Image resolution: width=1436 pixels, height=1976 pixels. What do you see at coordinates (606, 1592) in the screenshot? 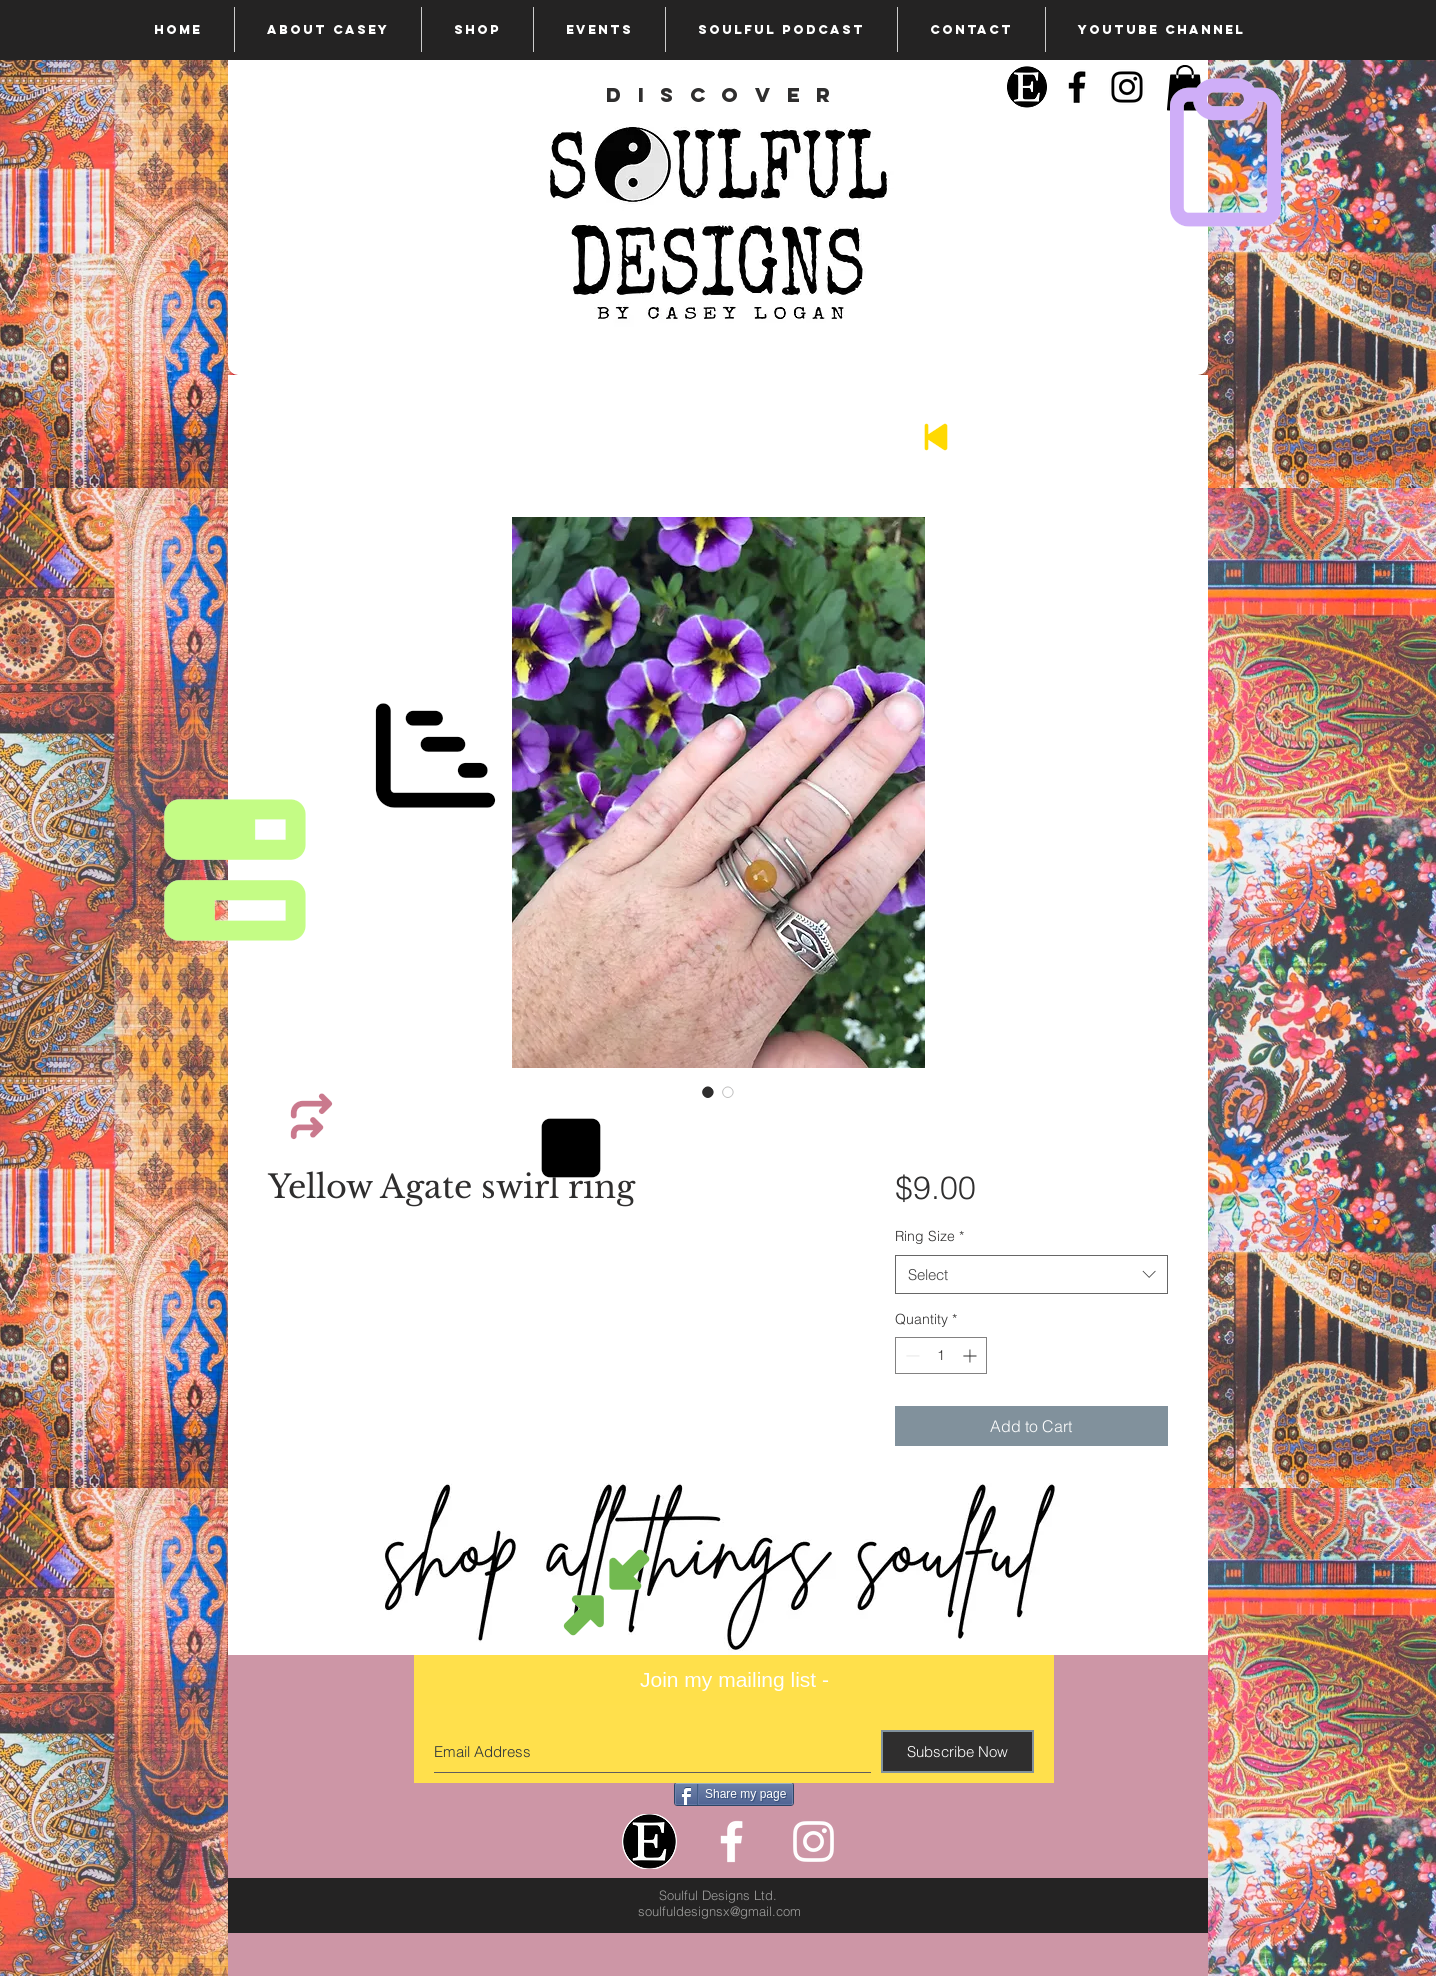
I see `compress or minimize content` at bounding box center [606, 1592].